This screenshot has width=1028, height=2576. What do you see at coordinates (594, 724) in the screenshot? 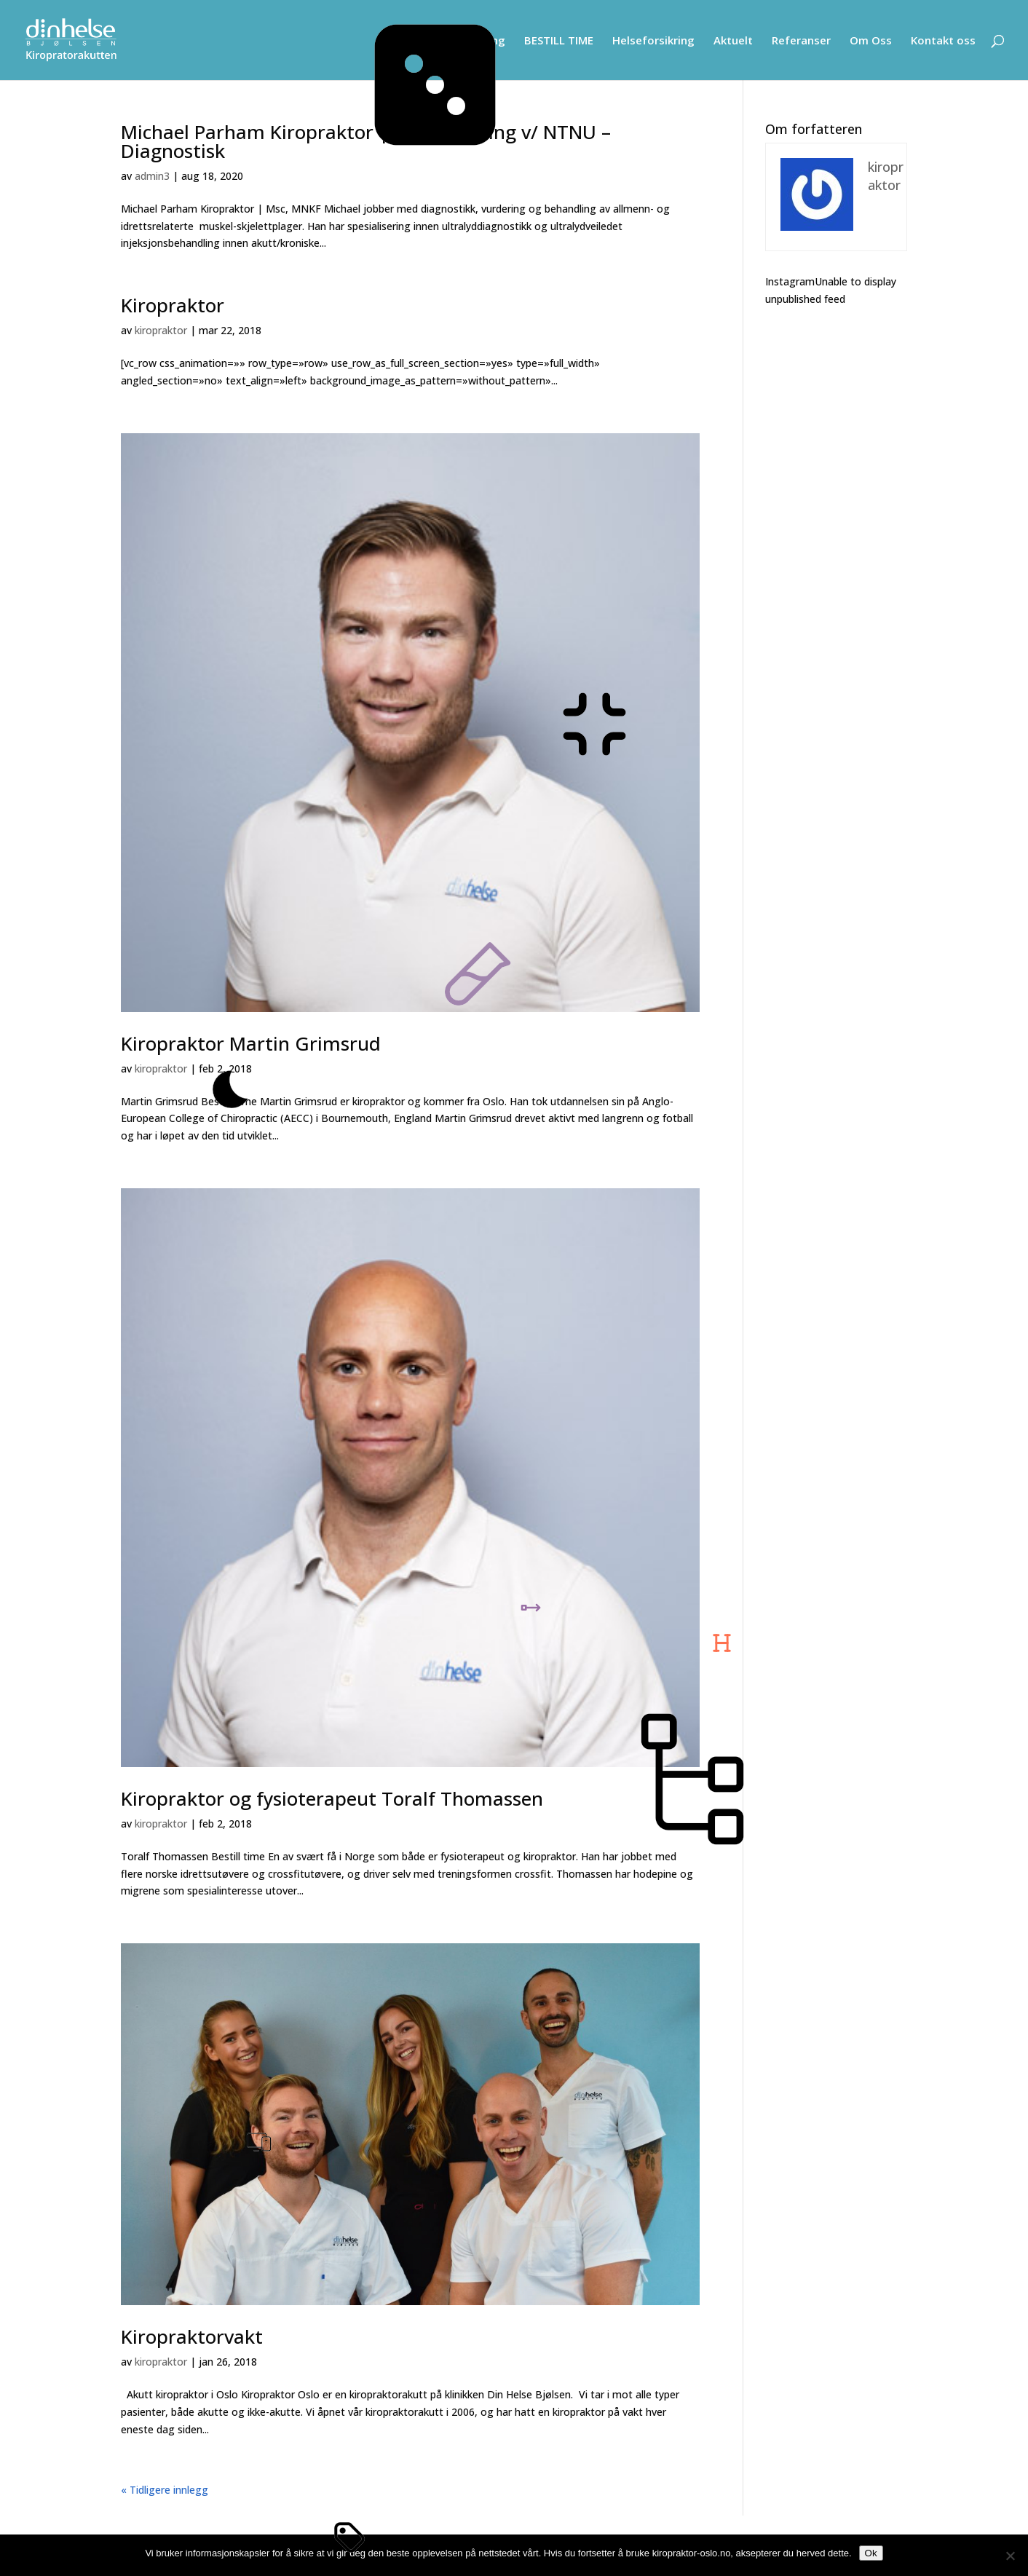
I see `minimize or collapse the current window` at bounding box center [594, 724].